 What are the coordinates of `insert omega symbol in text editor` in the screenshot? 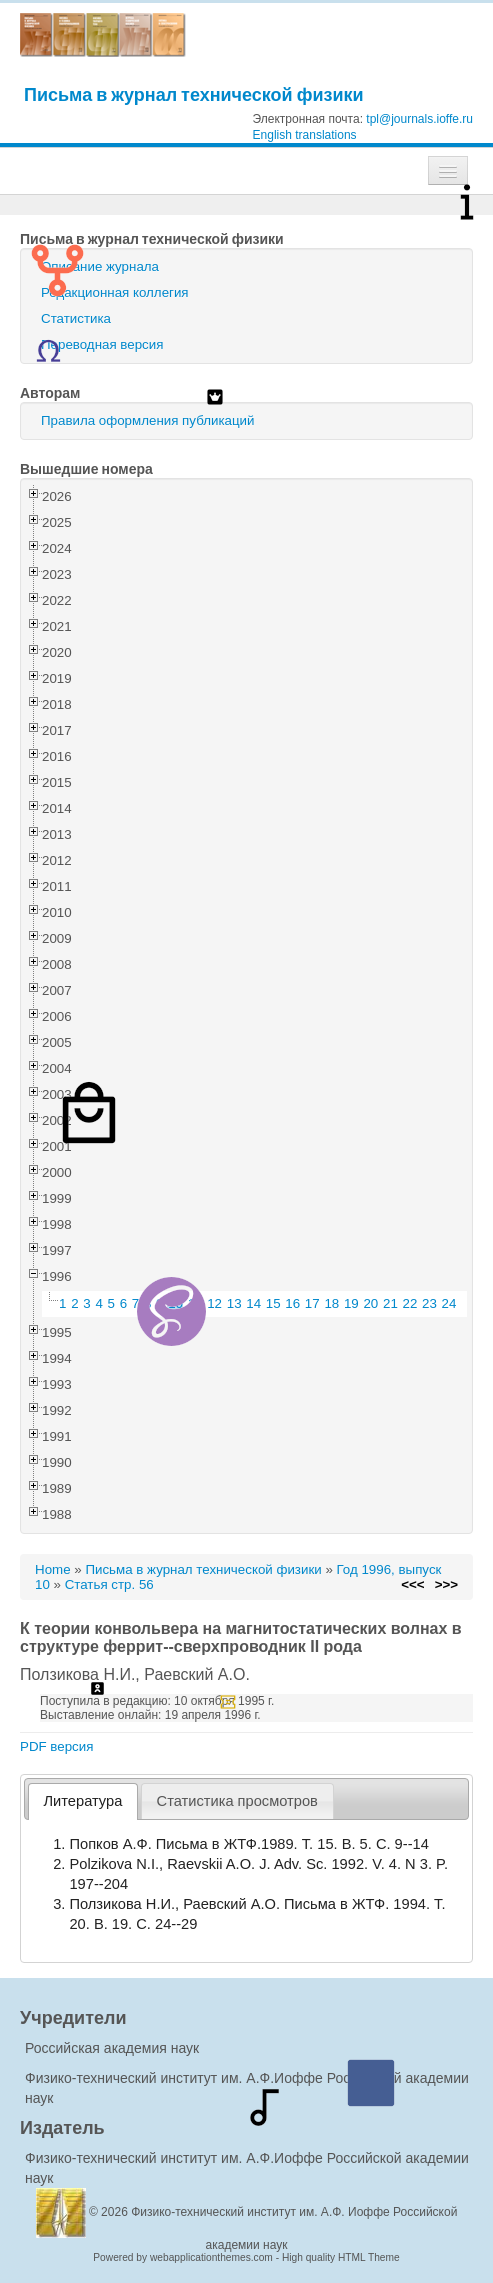 It's located at (48, 351).